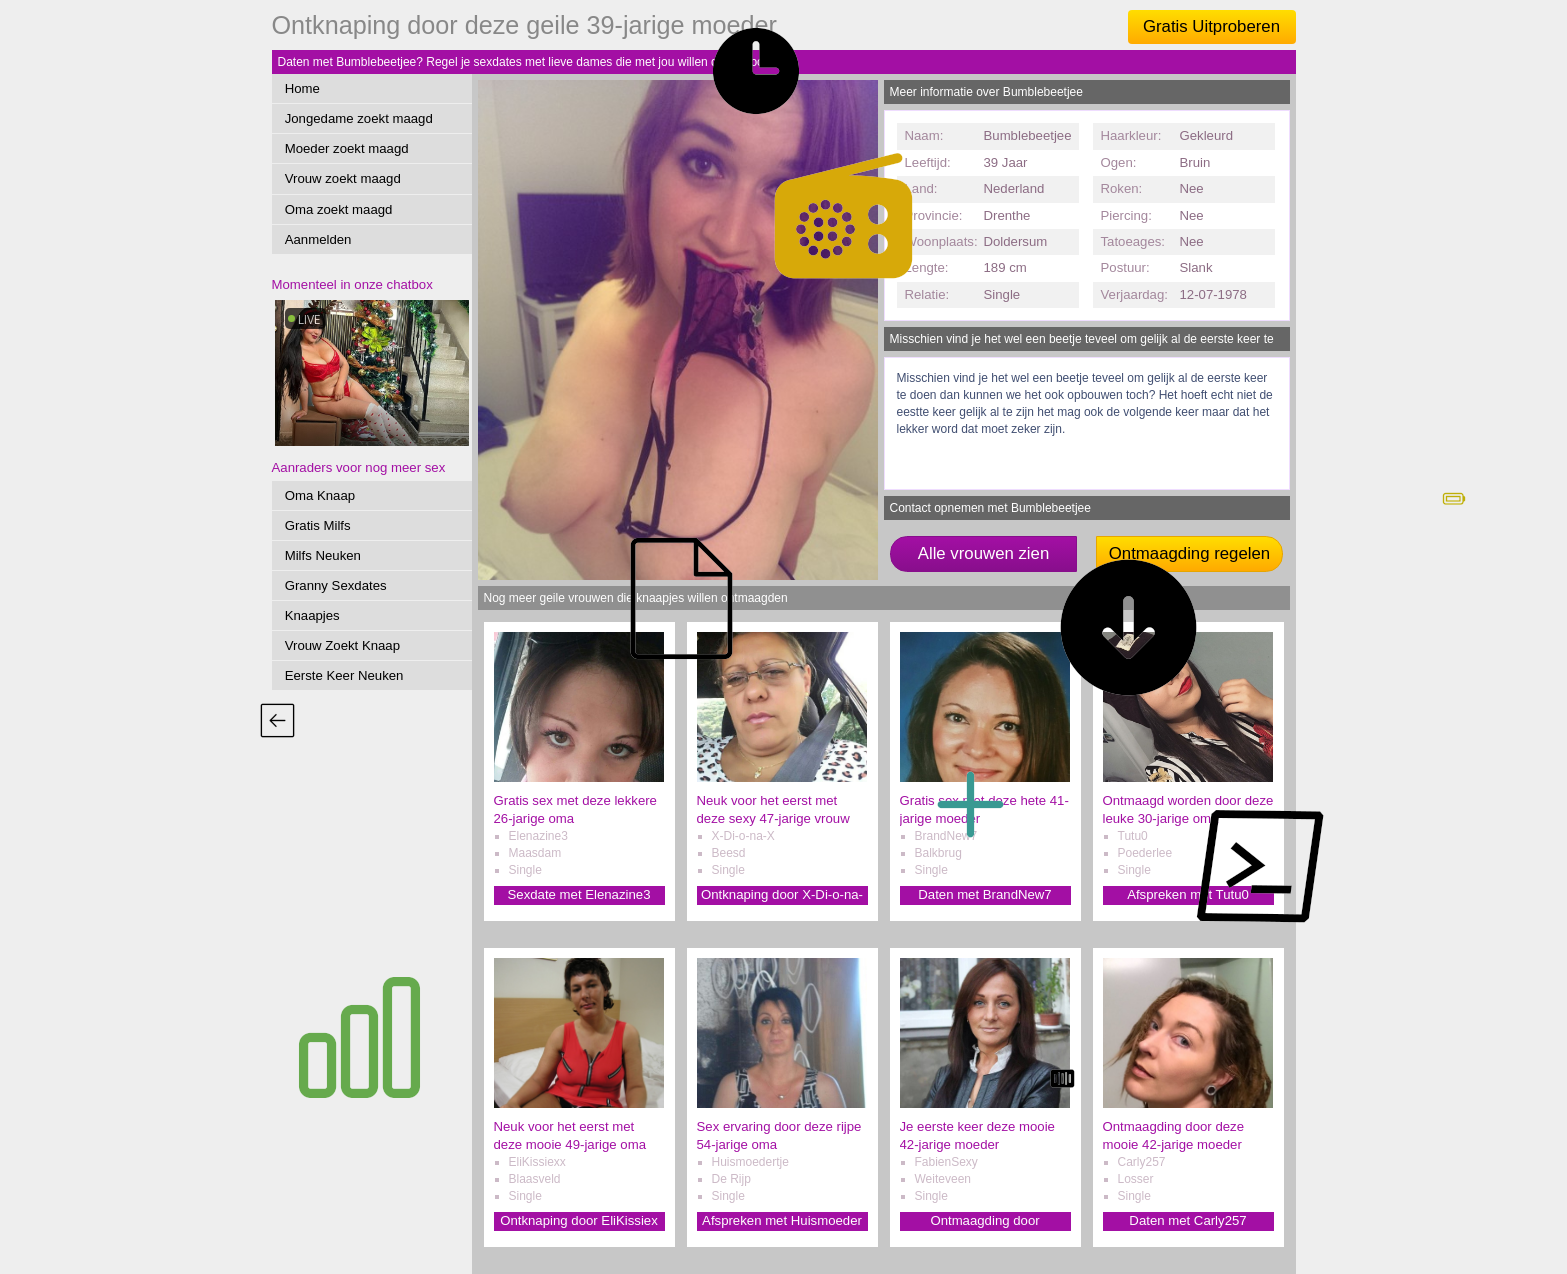 Image resolution: width=1567 pixels, height=1274 pixels. I want to click on view or open a file, so click(681, 598).